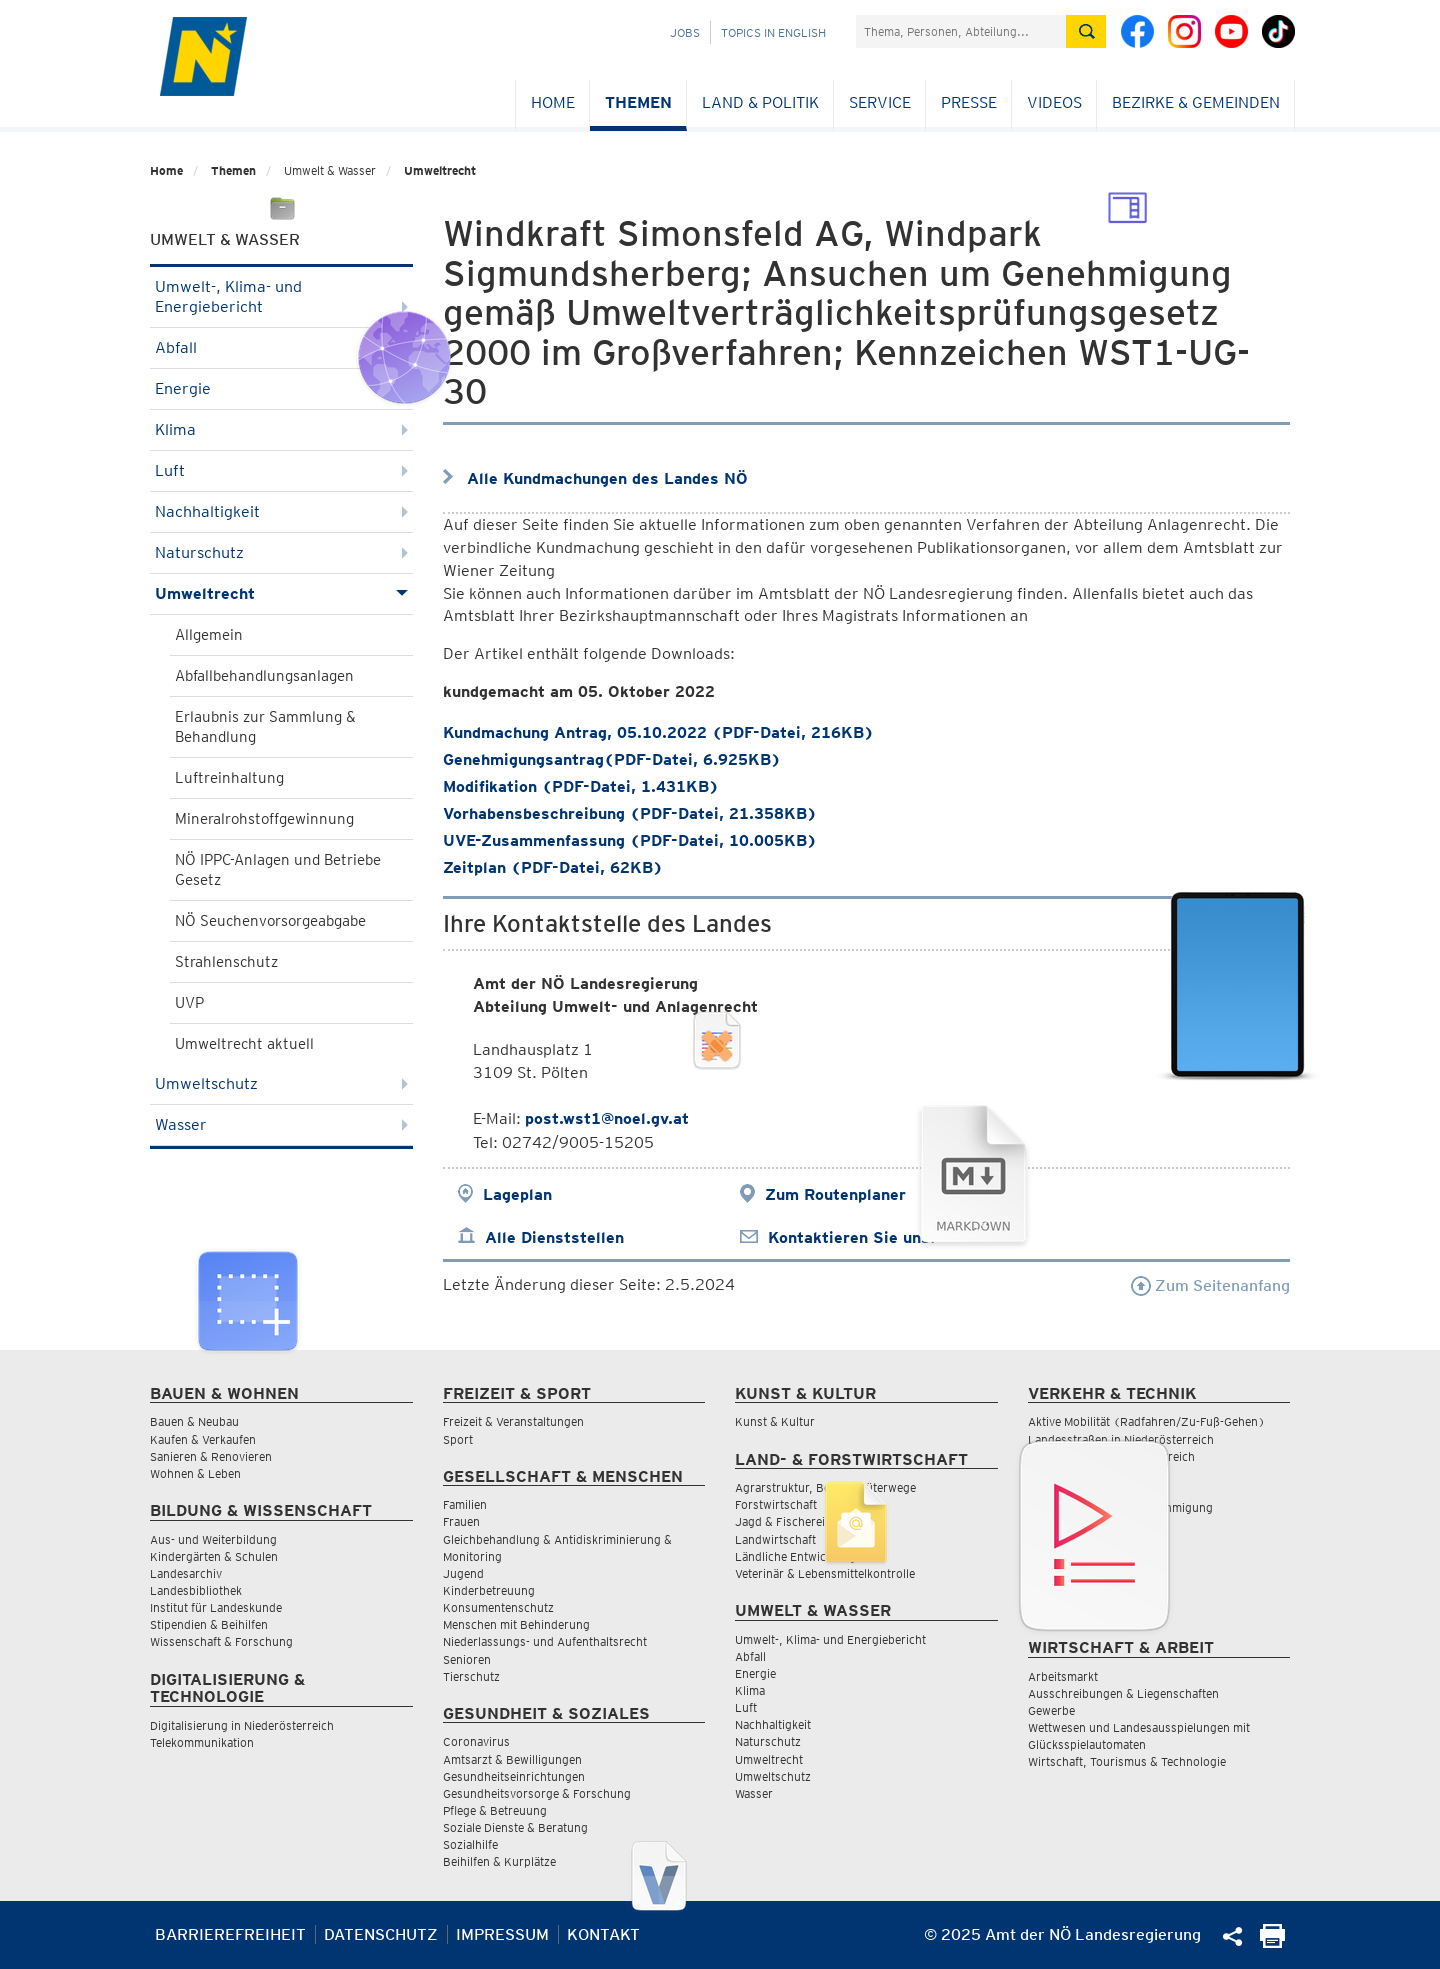 This screenshot has height=1969, width=1440. Describe the element at coordinates (404, 357) in the screenshot. I see `open internet or web browser application` at that location.